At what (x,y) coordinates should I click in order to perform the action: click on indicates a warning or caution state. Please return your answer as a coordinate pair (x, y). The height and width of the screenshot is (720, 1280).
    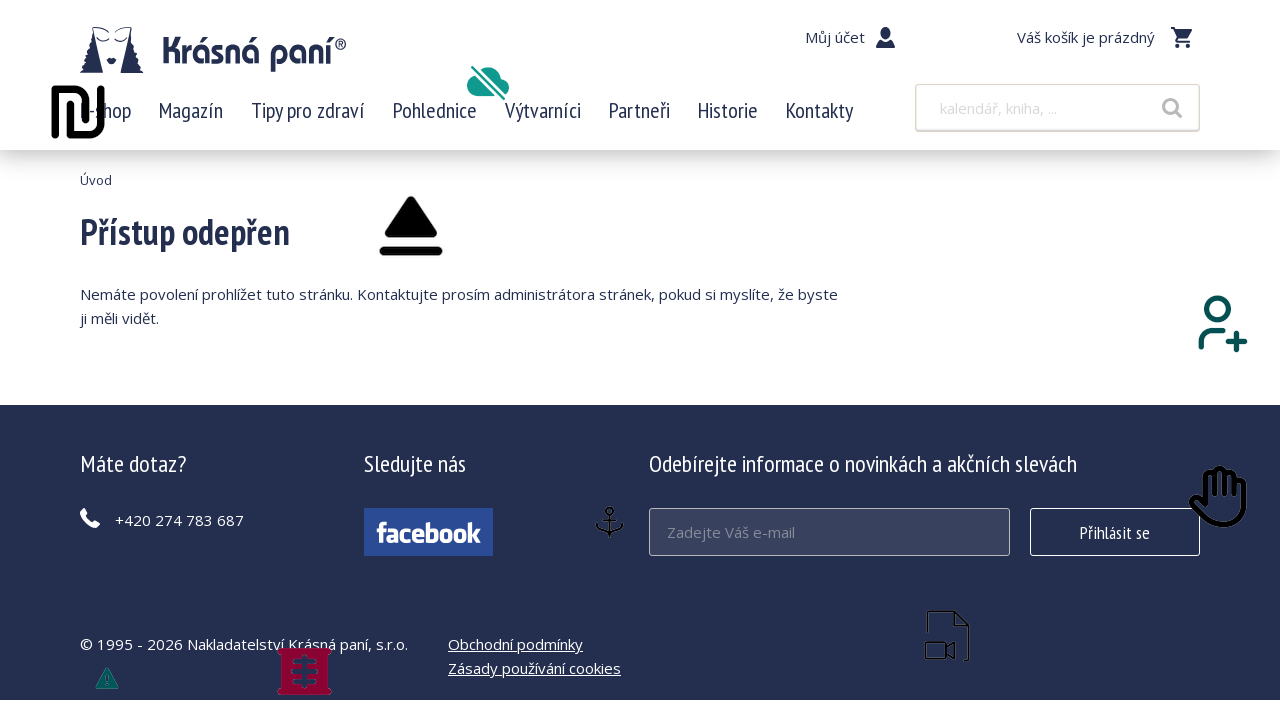
    Looking at the image, I should click on (107, 679).